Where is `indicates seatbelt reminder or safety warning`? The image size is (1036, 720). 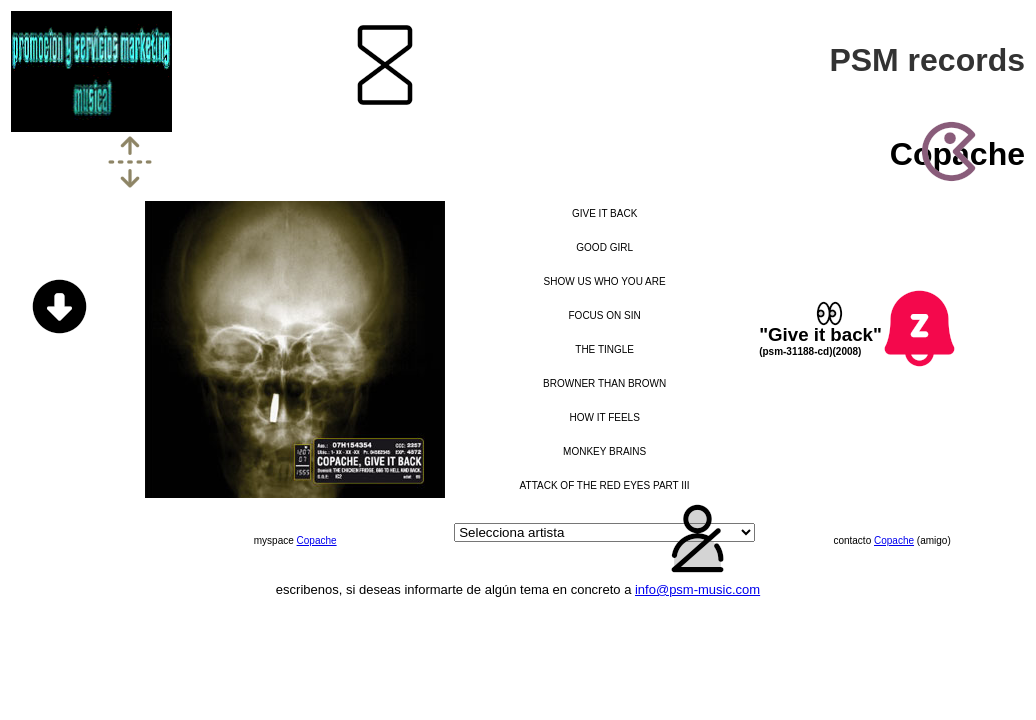
indicates seatbelt reminder or safety warning is located at coordinates (697, 538).